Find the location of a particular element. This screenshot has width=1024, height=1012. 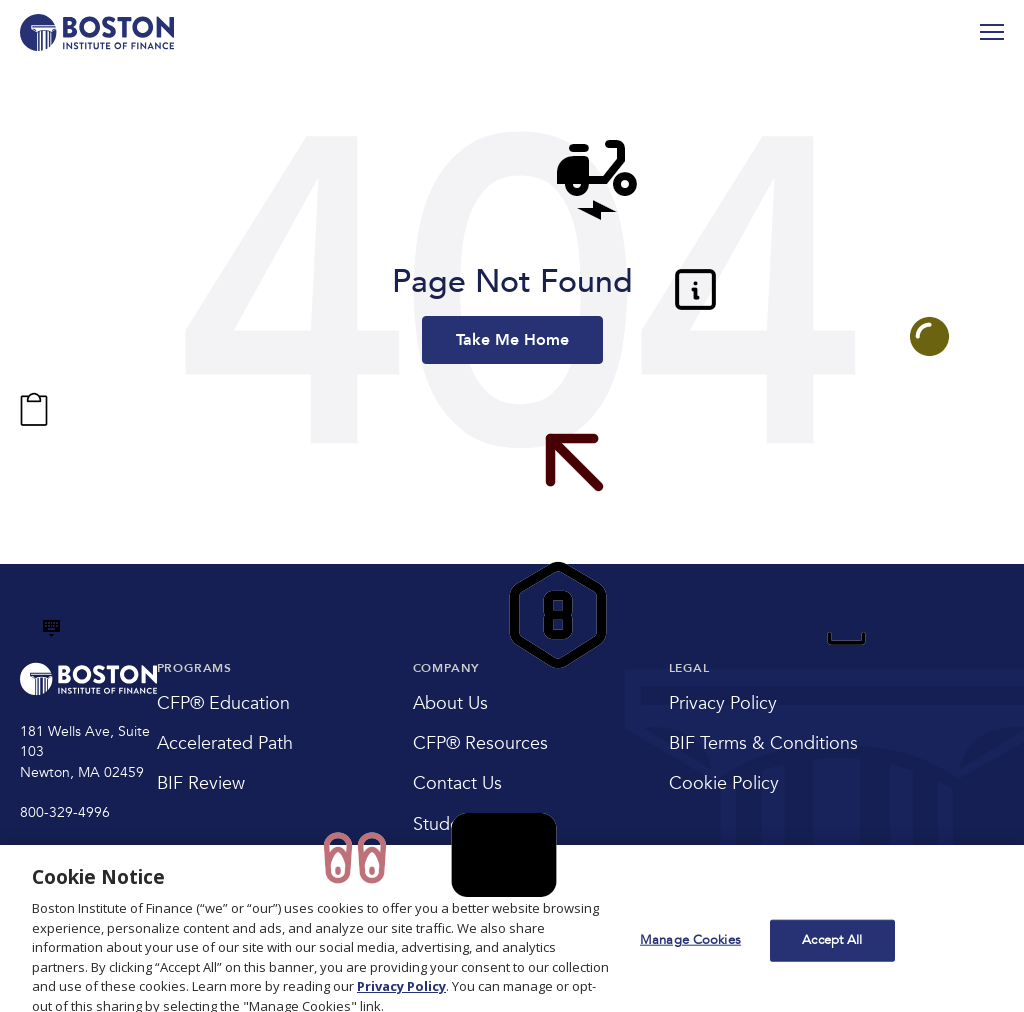

view more information or details is located at coordinates (695, 289).